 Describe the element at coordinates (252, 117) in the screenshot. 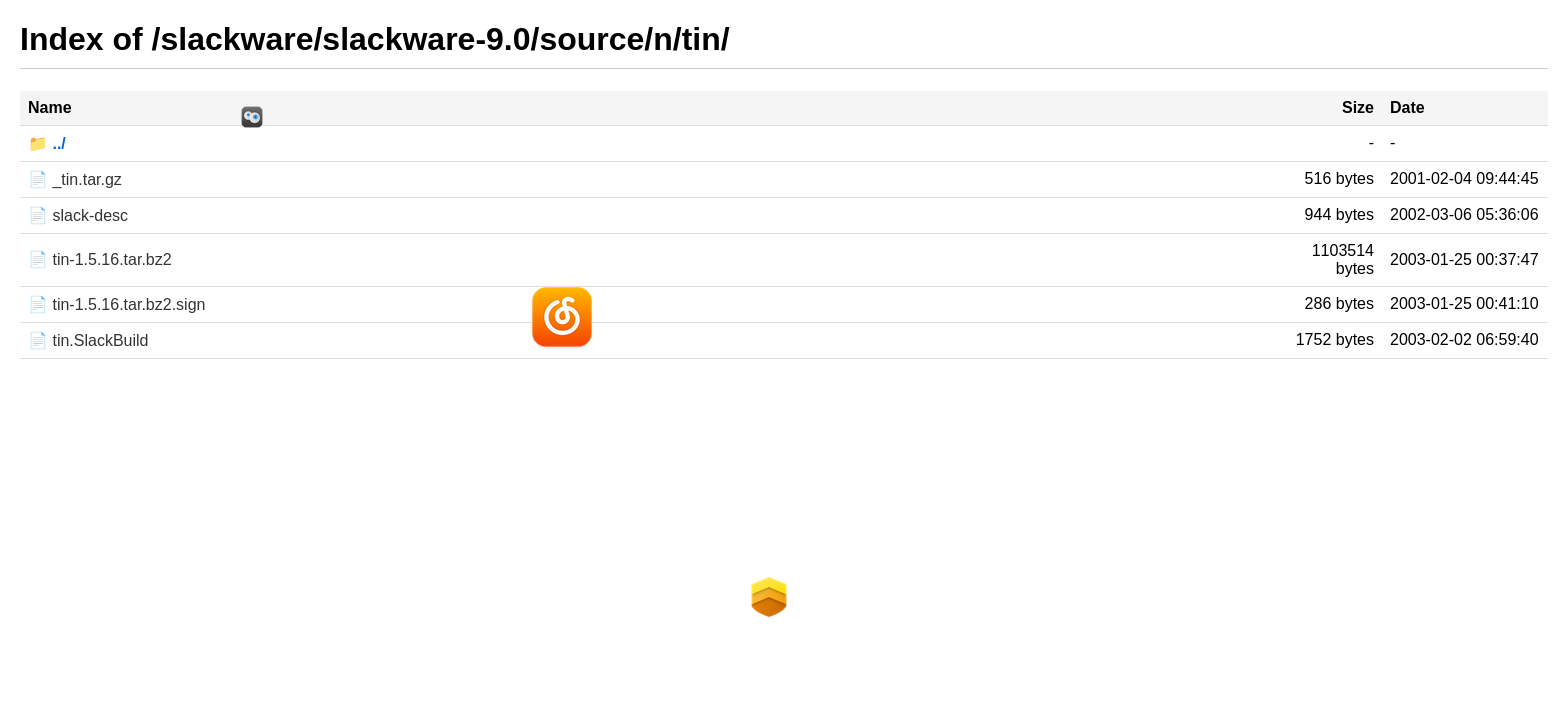

I see `open xfce4 eyes desktop widget` at that location.